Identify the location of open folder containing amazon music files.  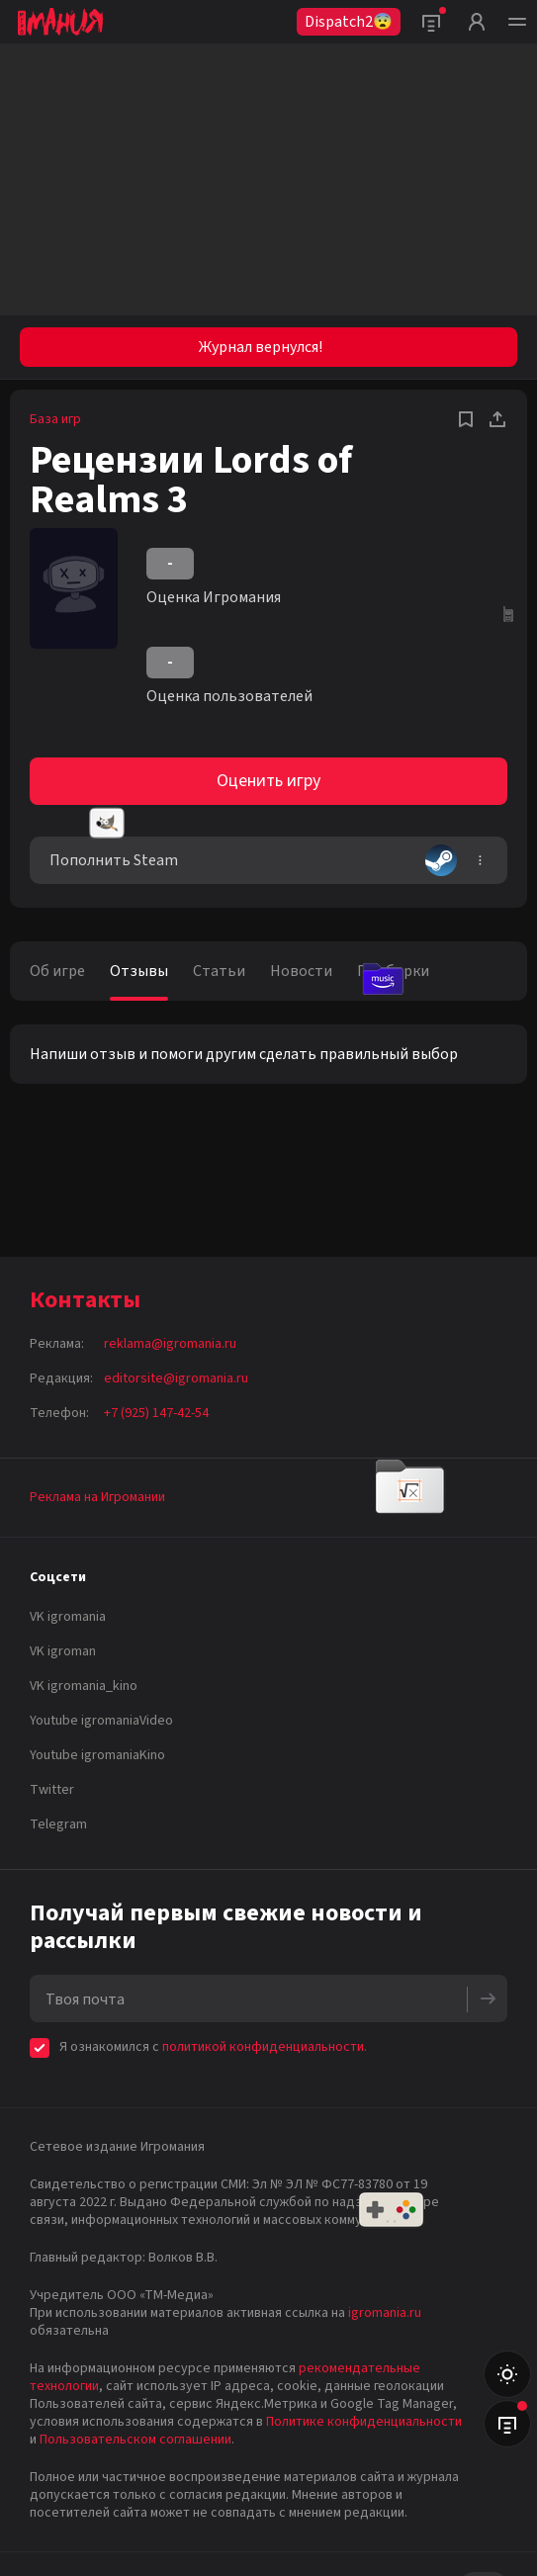
(383, 980).